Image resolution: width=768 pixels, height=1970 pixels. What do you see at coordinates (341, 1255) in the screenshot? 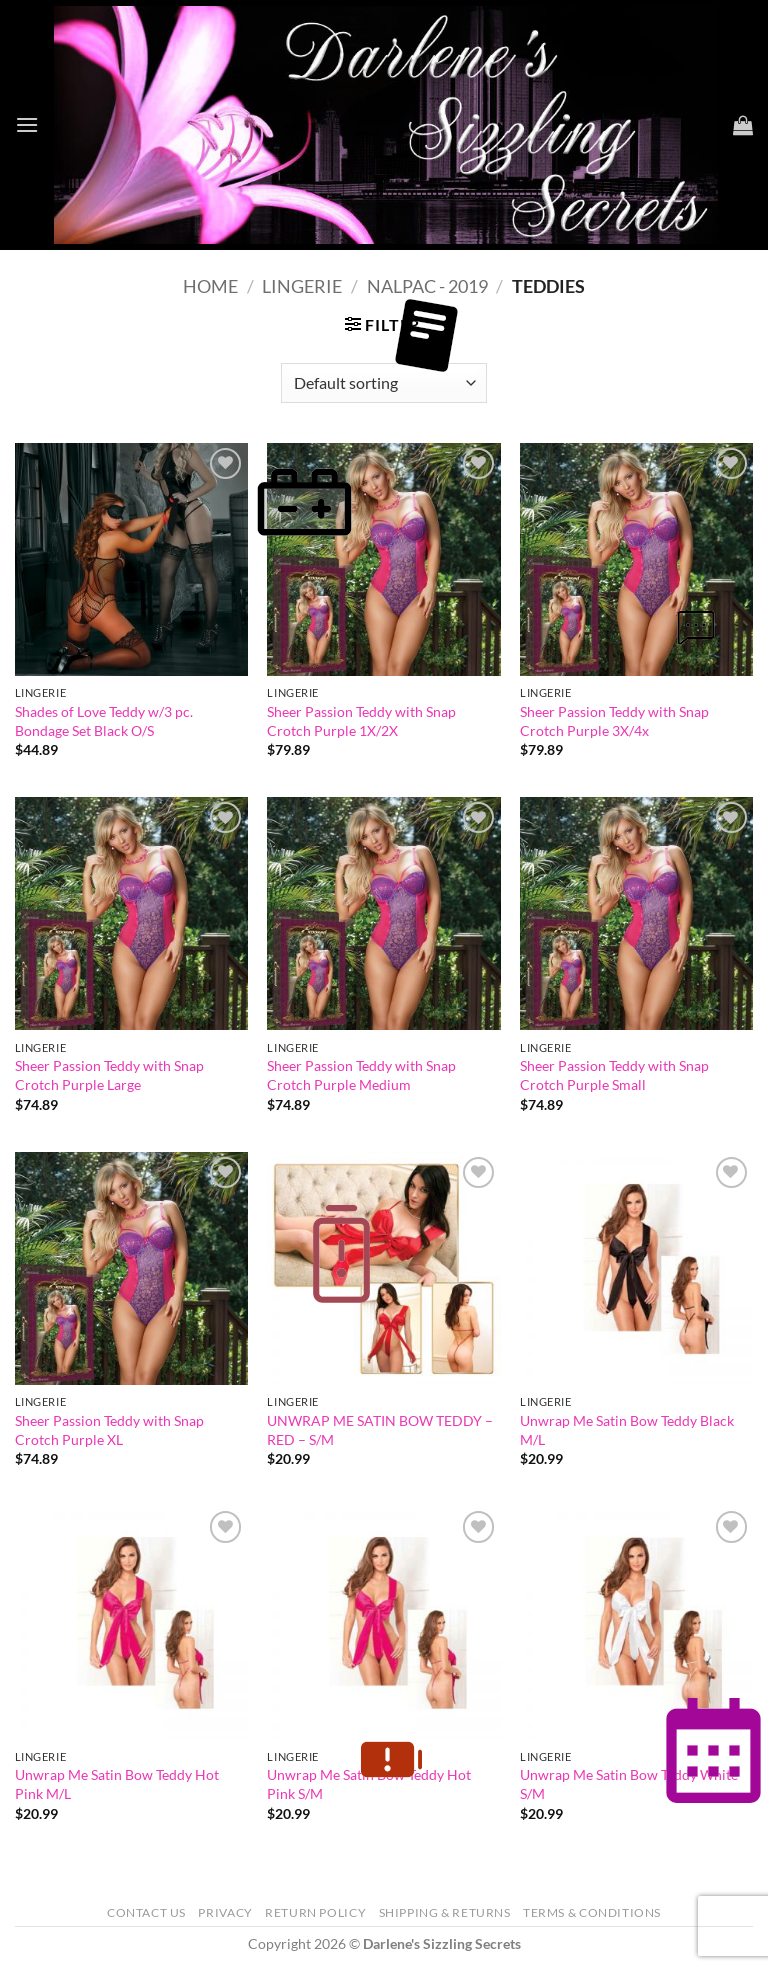
I see `indicates low battery warning` at bounding box center [341, 1255].